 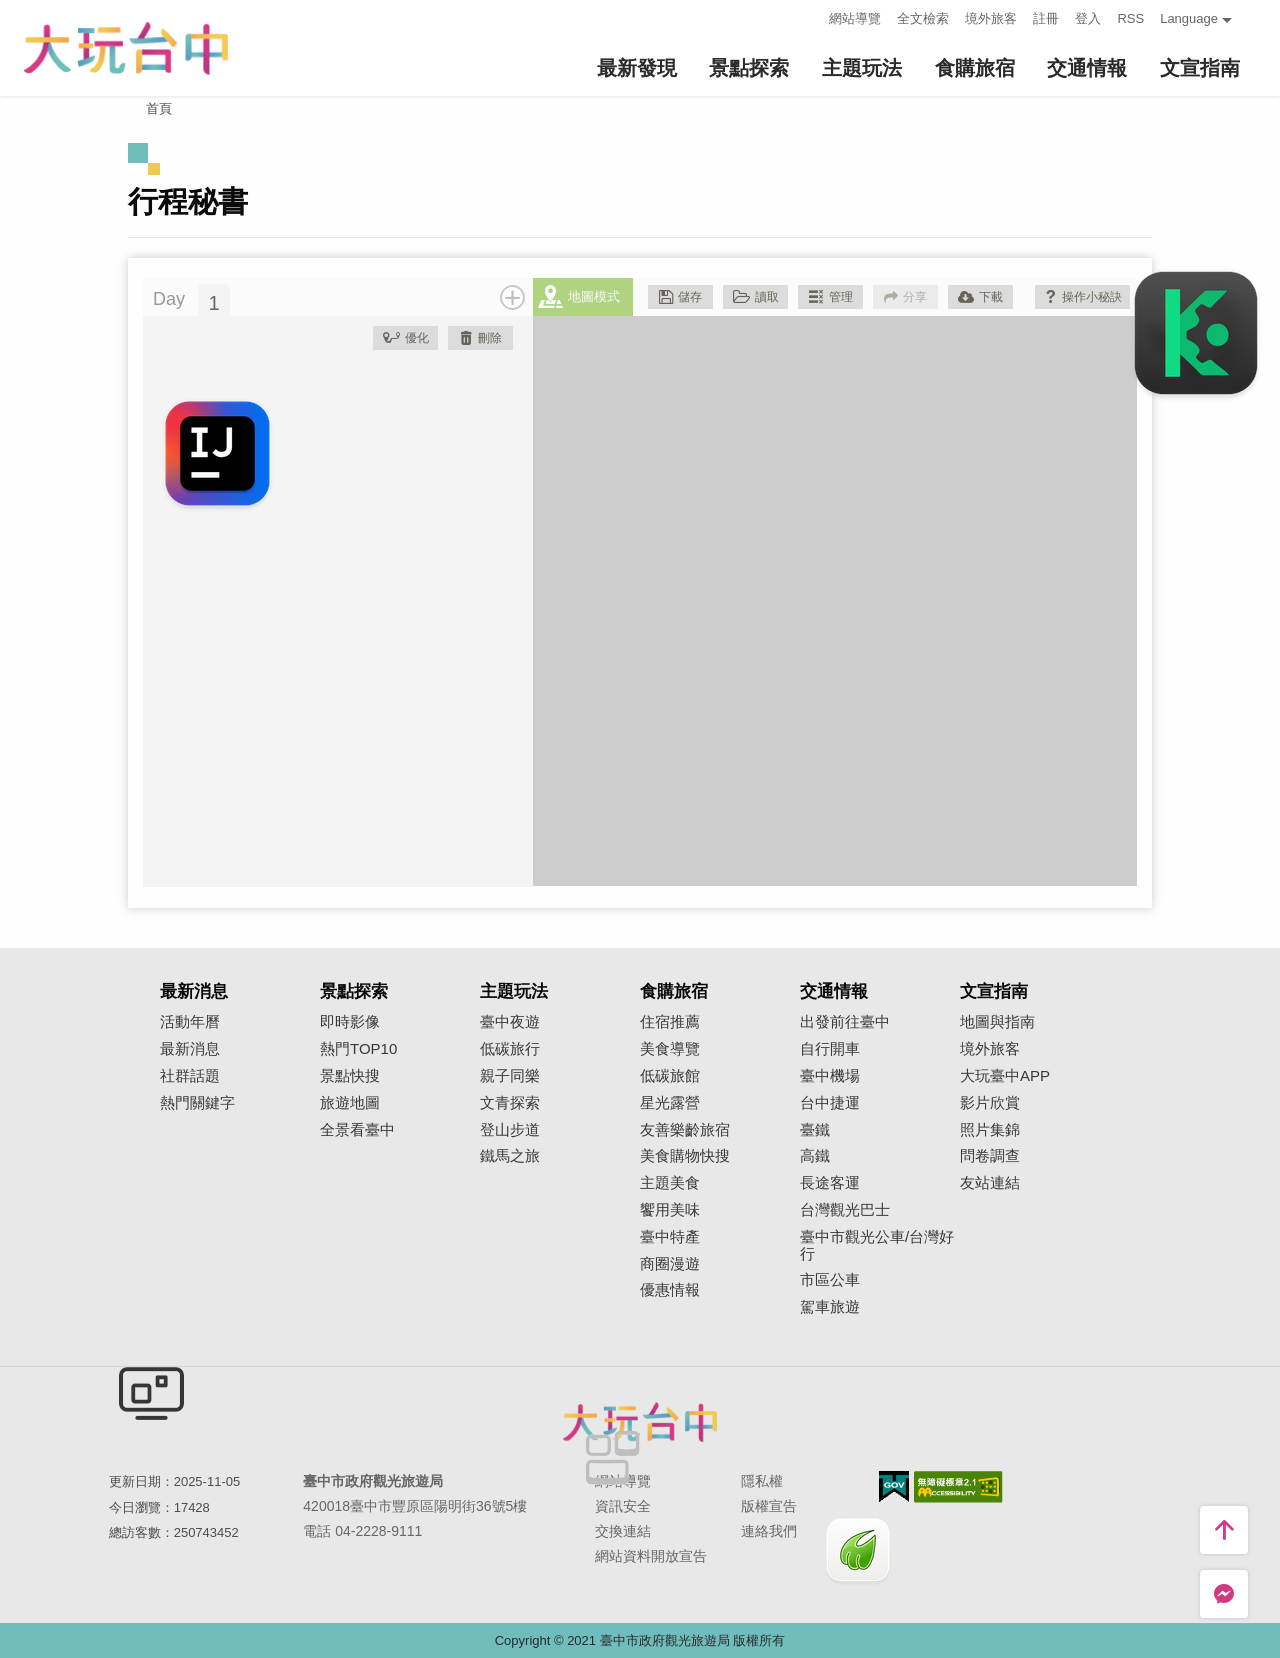 I want to click on open IntelliJ IDEA development environment, so click(x=217, y=453).